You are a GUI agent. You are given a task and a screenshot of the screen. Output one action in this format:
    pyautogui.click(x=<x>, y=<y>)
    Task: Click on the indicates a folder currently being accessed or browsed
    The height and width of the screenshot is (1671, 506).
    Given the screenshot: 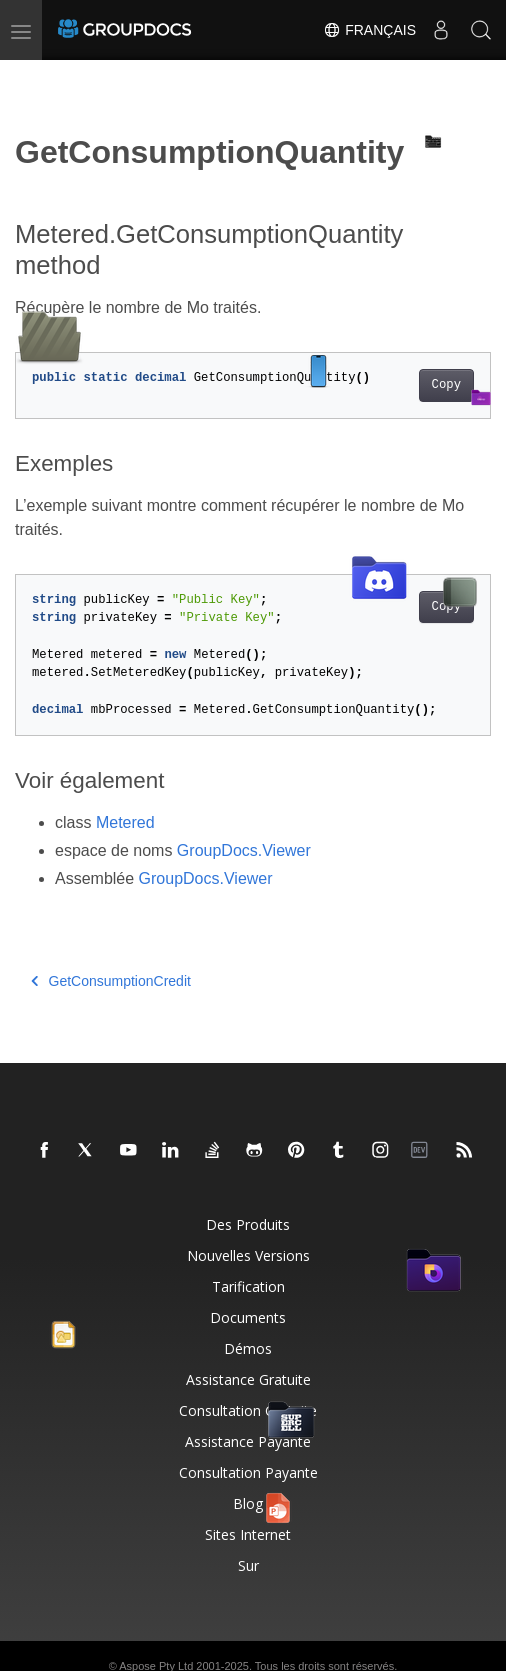 What is the action you would take?
    pyautogui.click(x=49, y=339)
    